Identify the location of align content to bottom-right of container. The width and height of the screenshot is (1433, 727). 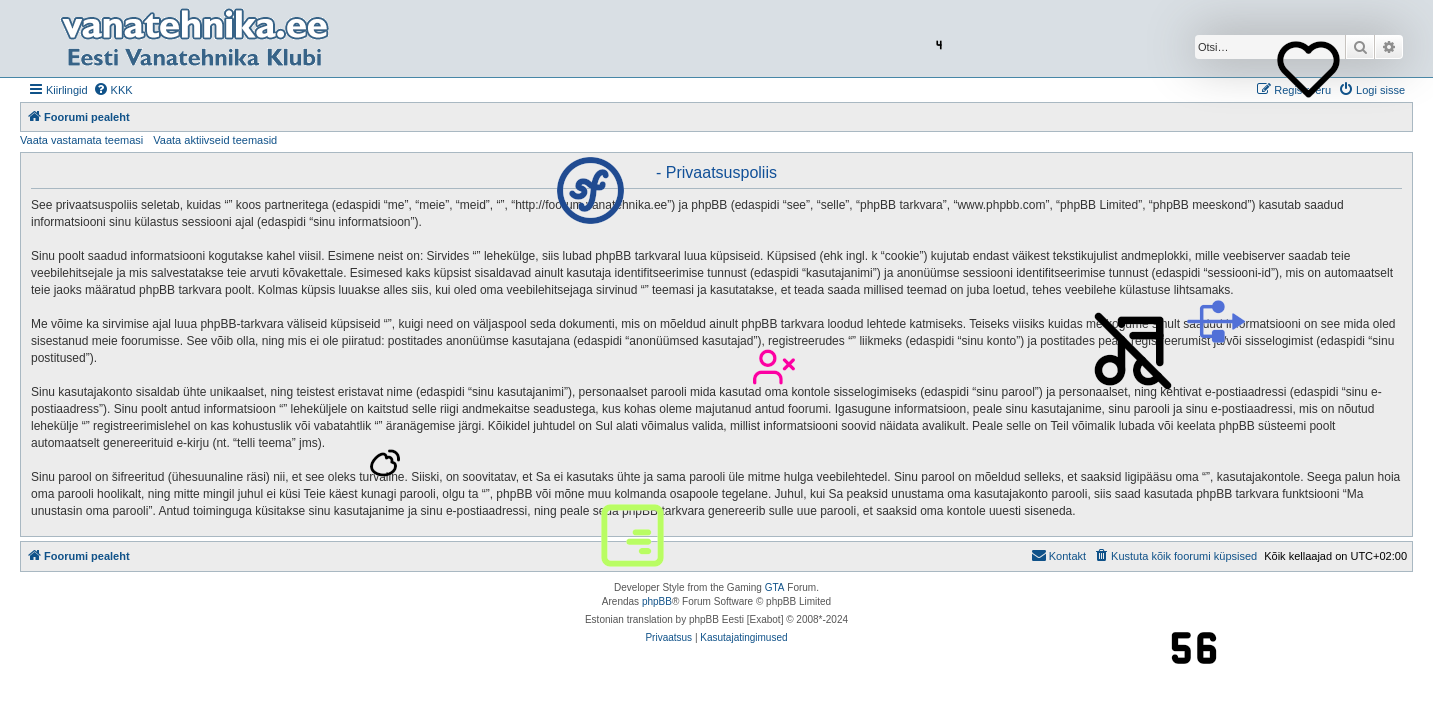
(632, 535).